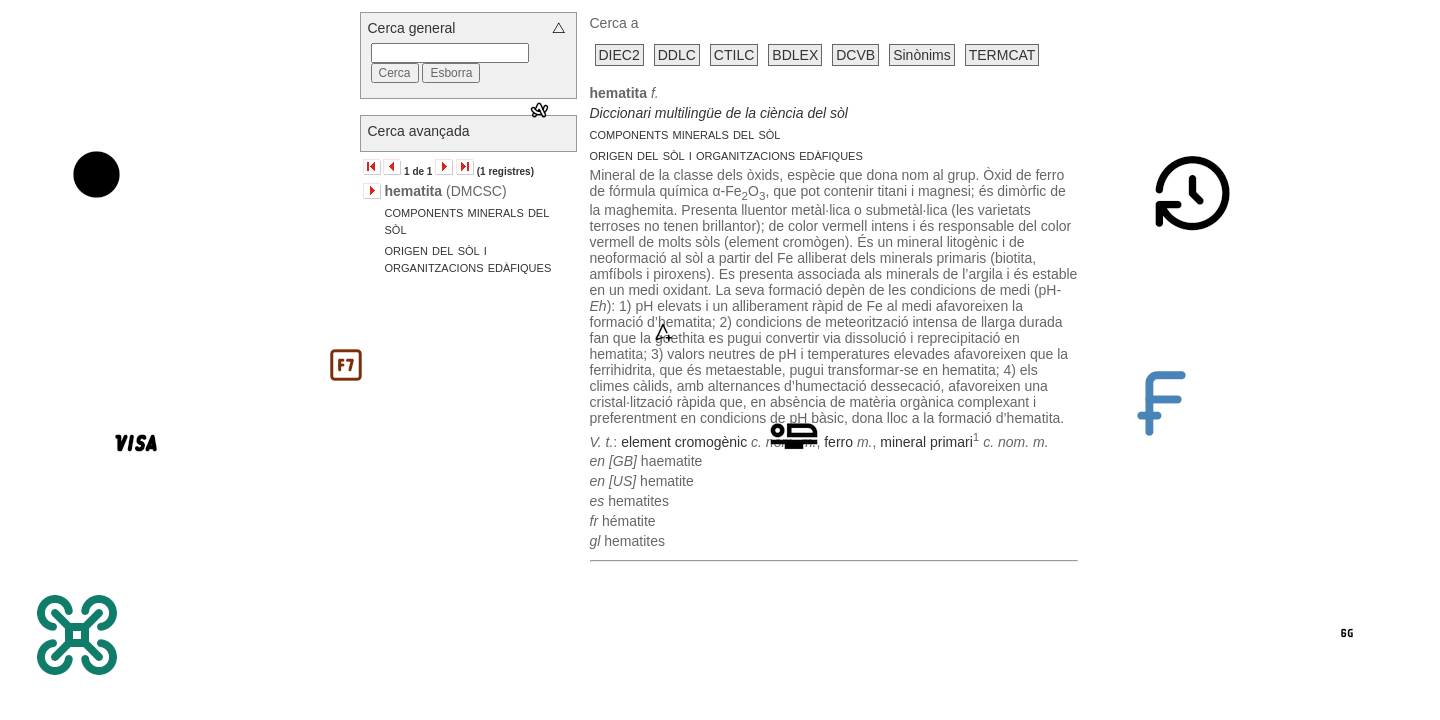  What do you see at coordinates (663, 332) in the screenshot?
I see `add a new navigation waypoint` at bounding box center [663, 332].